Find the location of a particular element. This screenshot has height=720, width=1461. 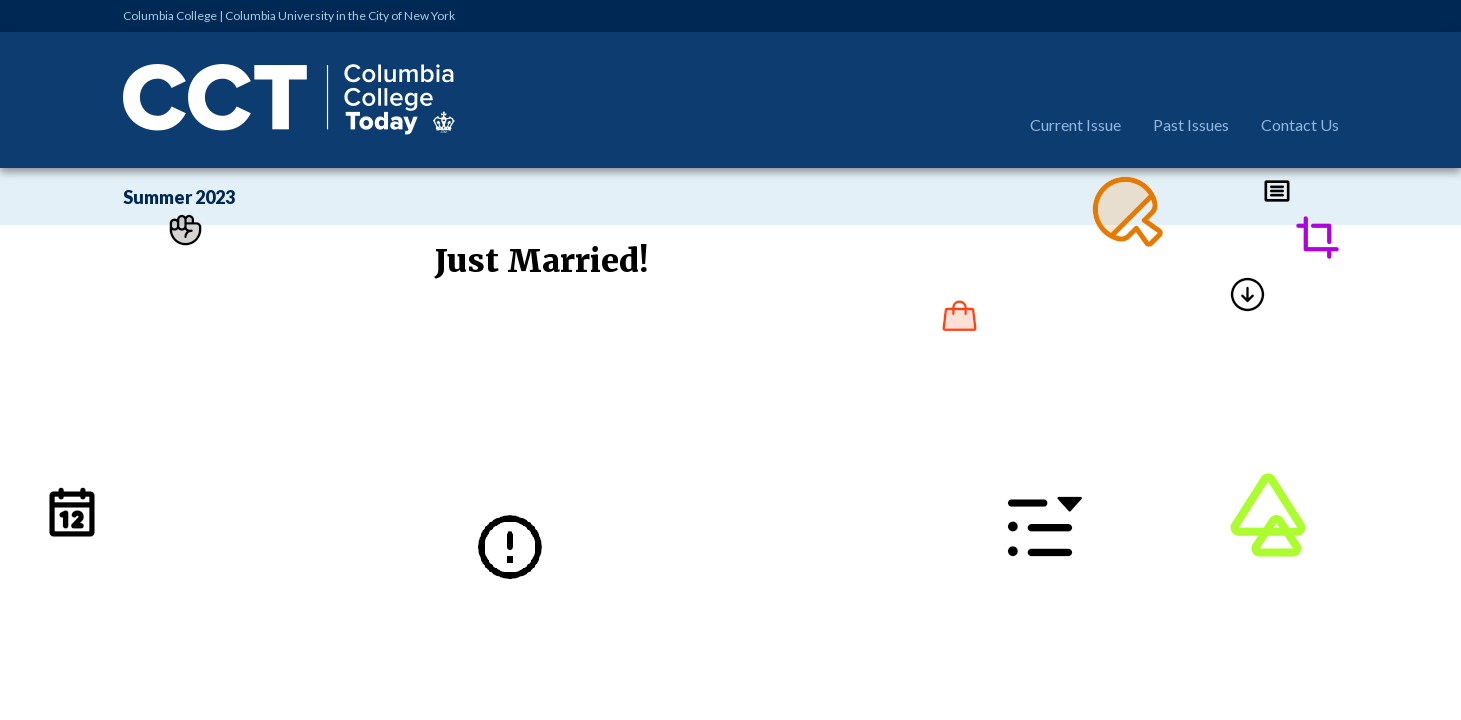

indicates solidarity or support action is located at coordinates (185, 229).